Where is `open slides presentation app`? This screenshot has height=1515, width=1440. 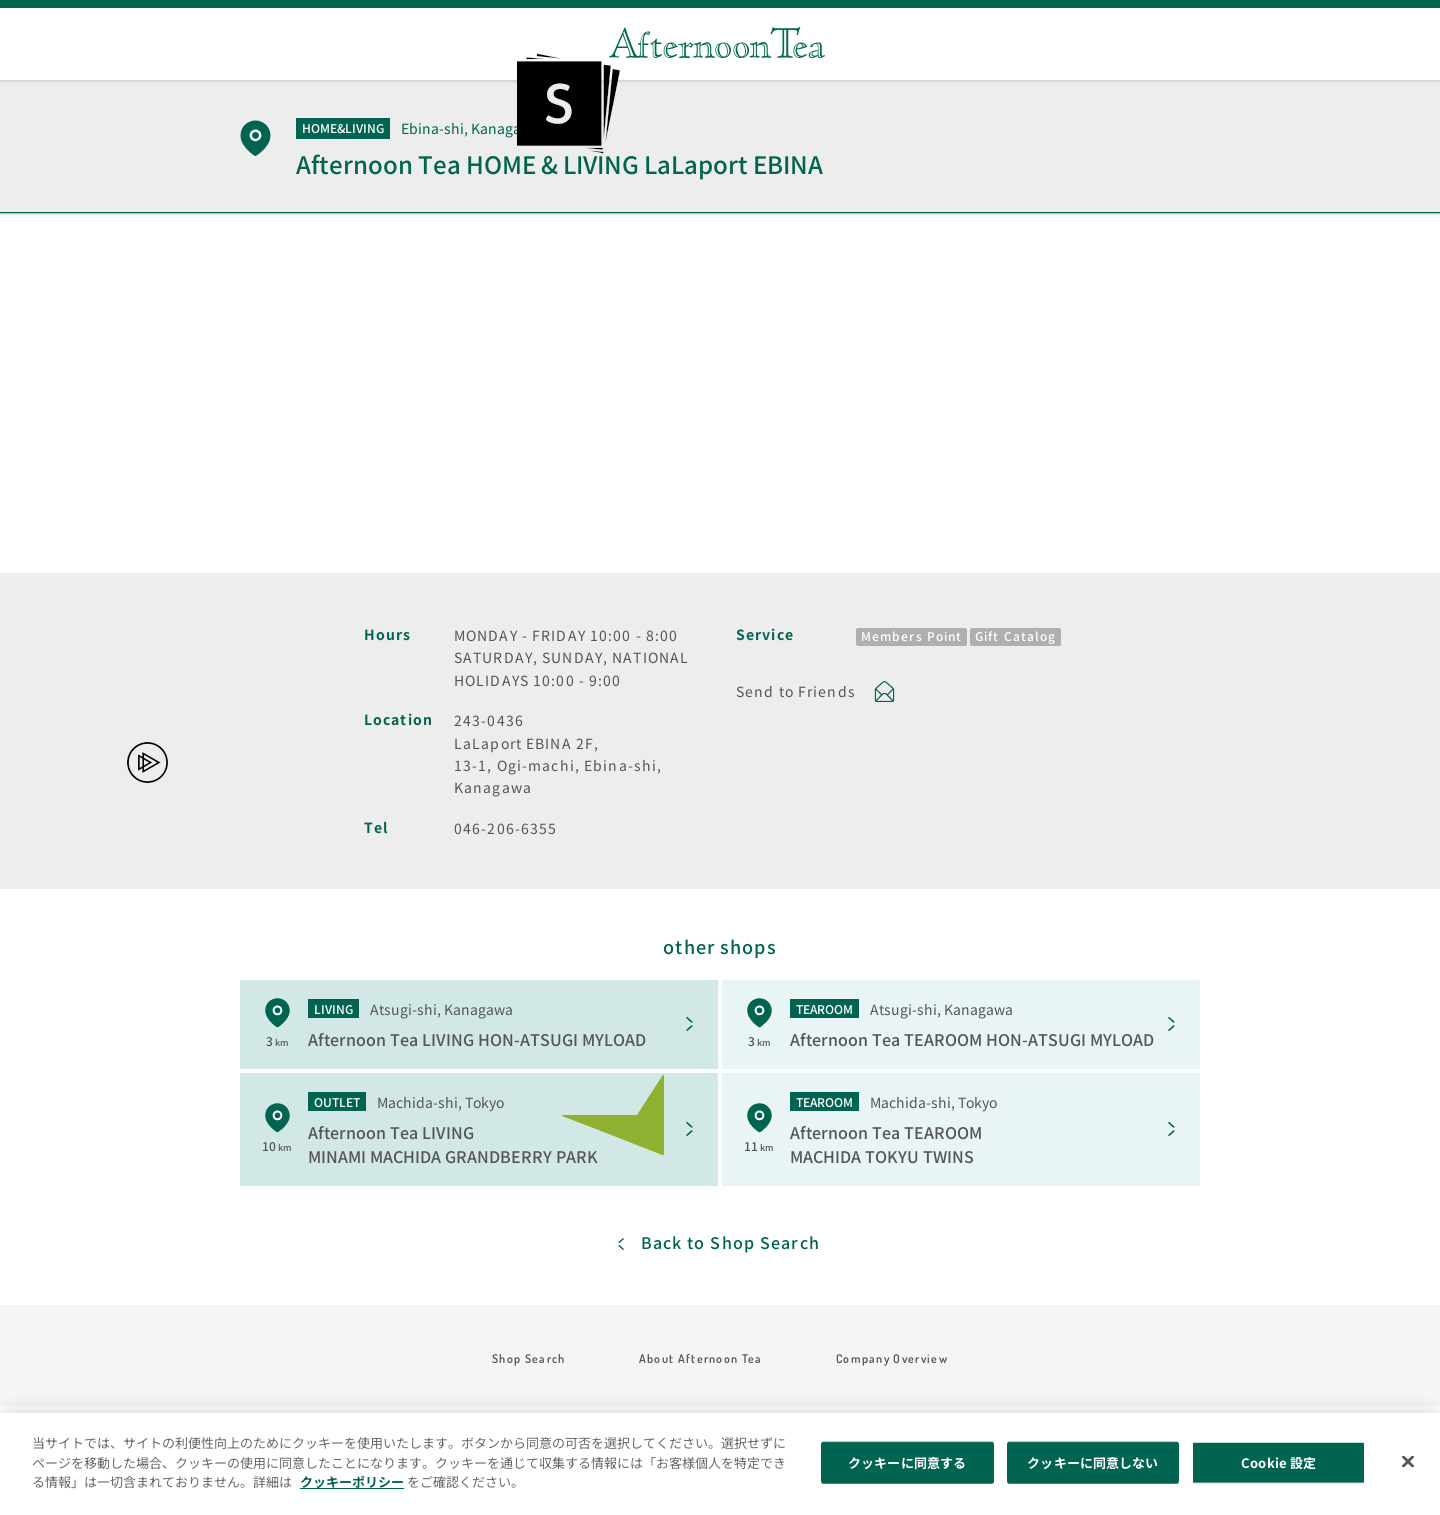
open slides presentation app is located at coordinates (568, 103).